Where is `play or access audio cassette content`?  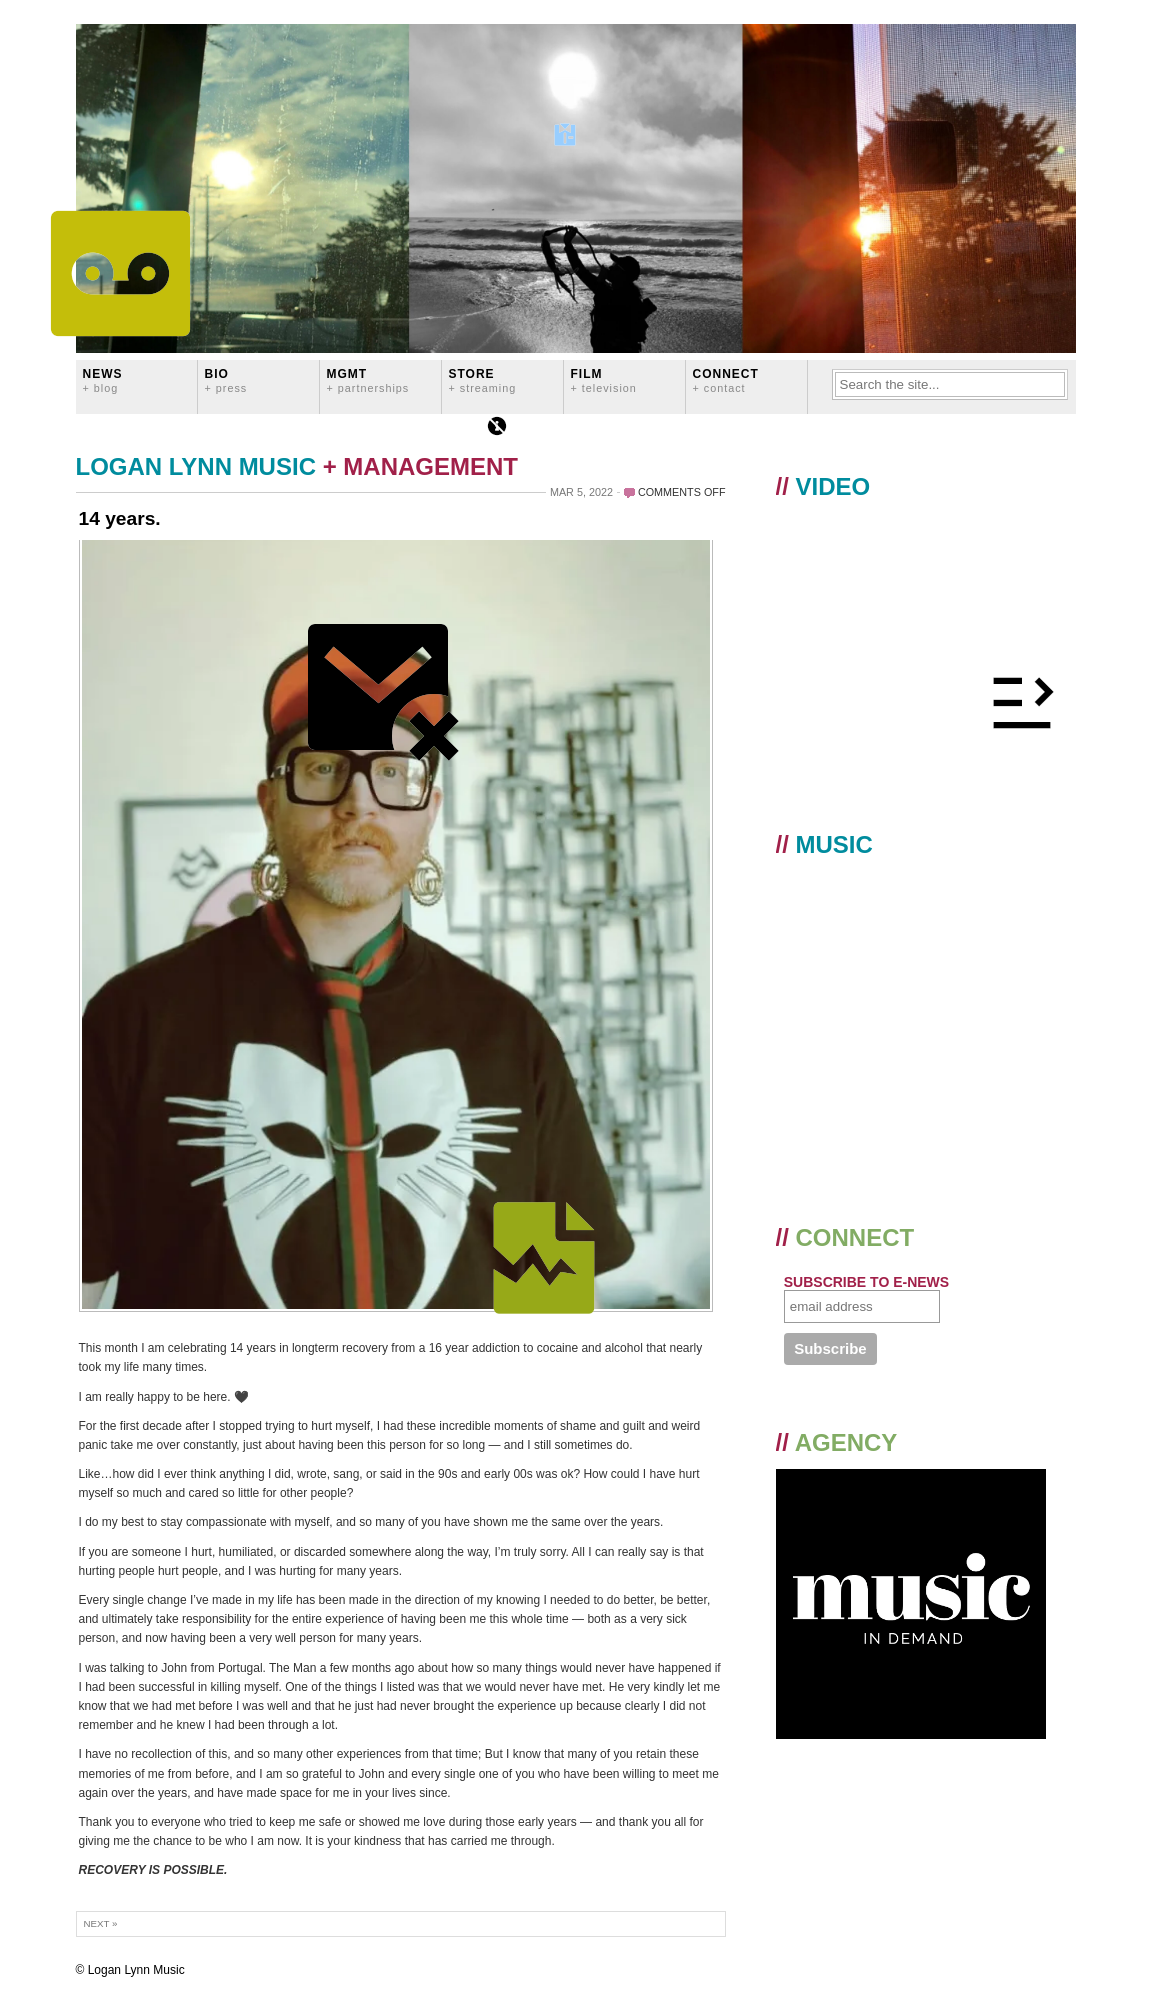
play or access audio cassette content is located at coordinates (120, 273).